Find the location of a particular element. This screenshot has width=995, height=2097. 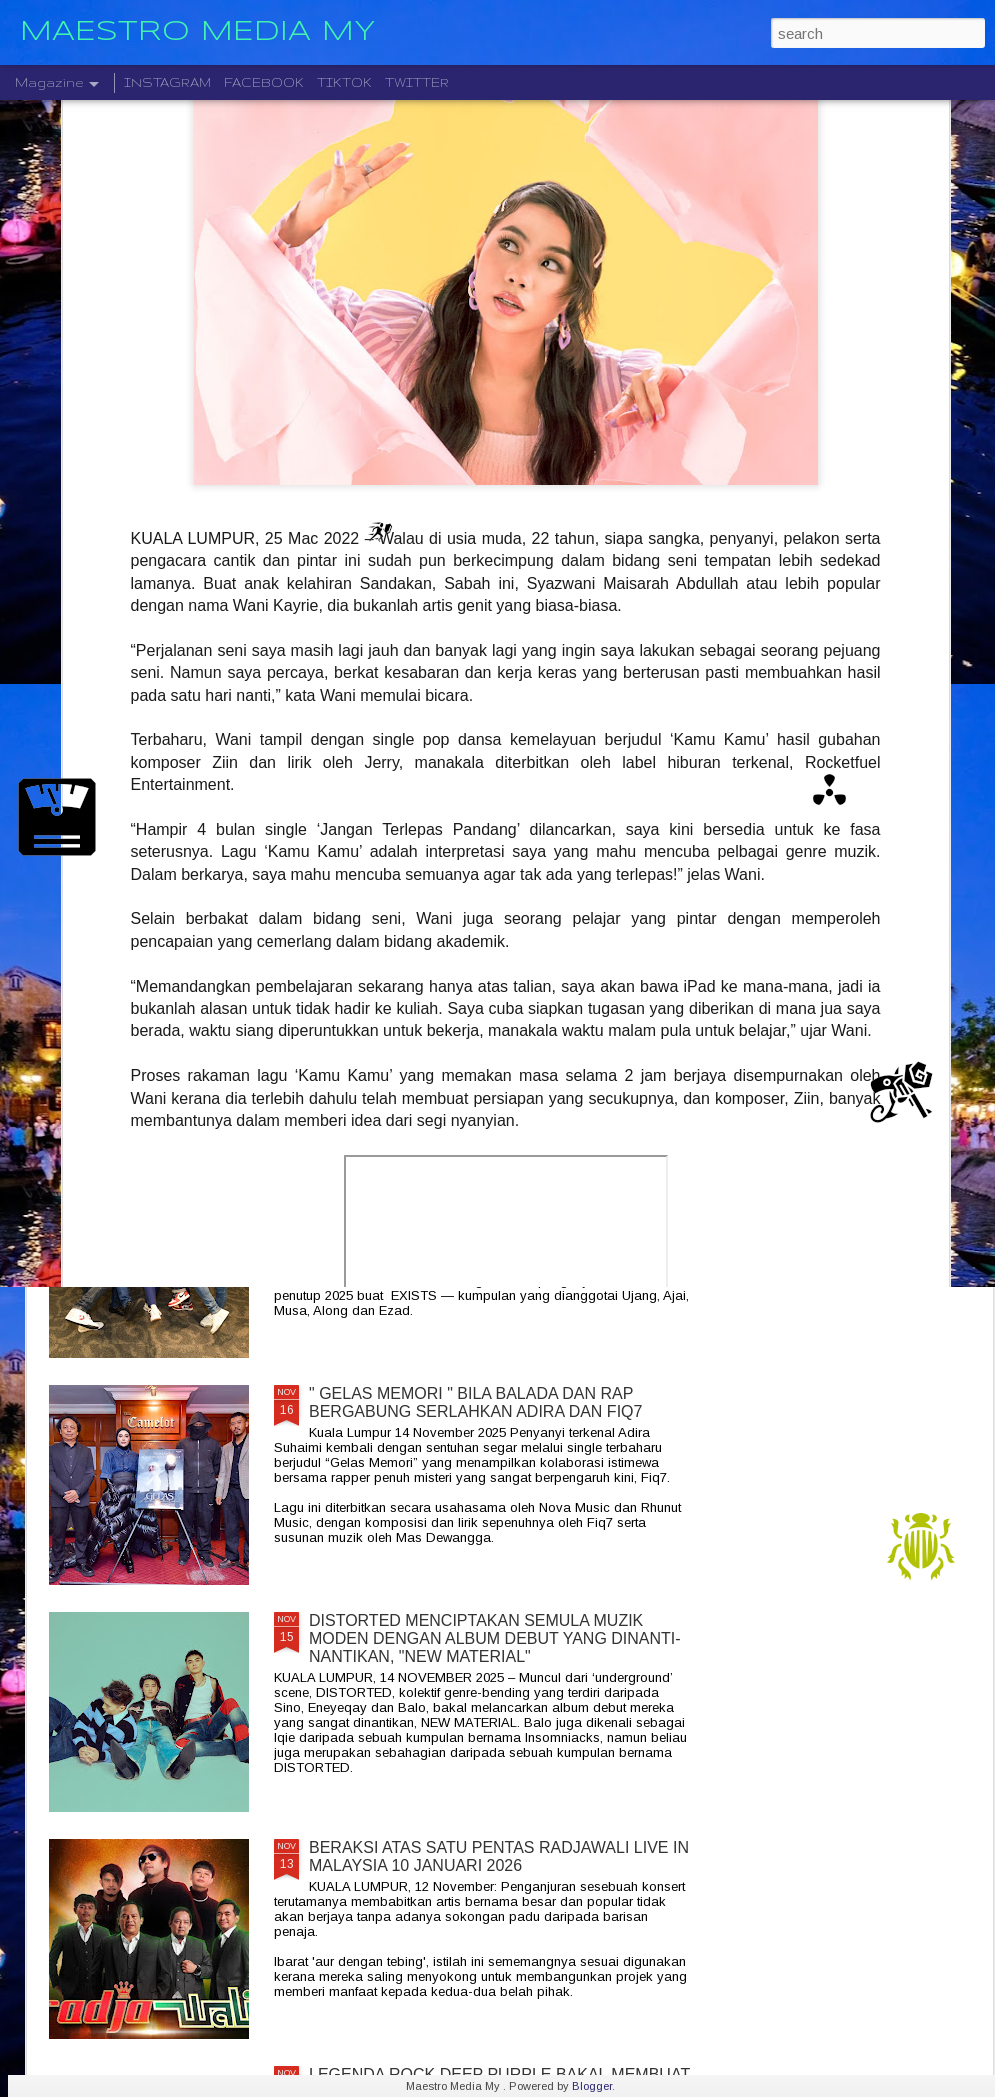

view weight or body metrics is located at coordinates (57, 817).